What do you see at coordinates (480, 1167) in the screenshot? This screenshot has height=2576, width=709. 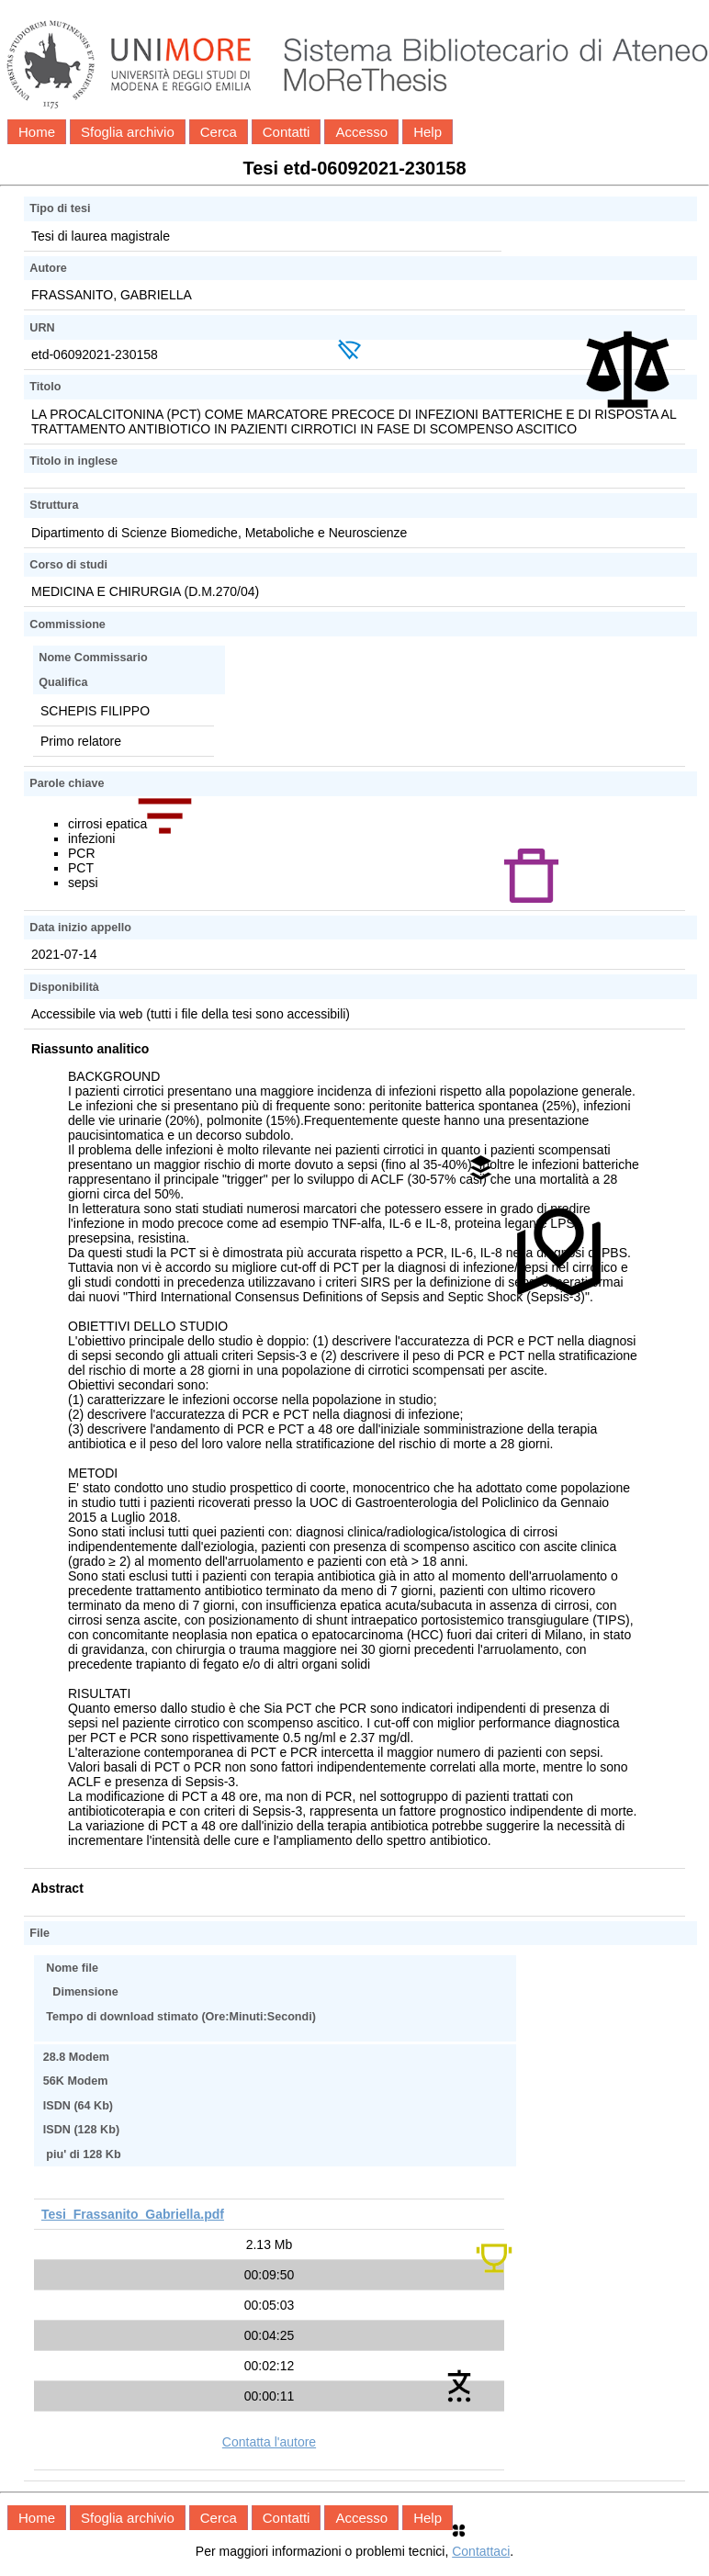 I see `buffer social media management app logo` at bounding box center [480, 1167].